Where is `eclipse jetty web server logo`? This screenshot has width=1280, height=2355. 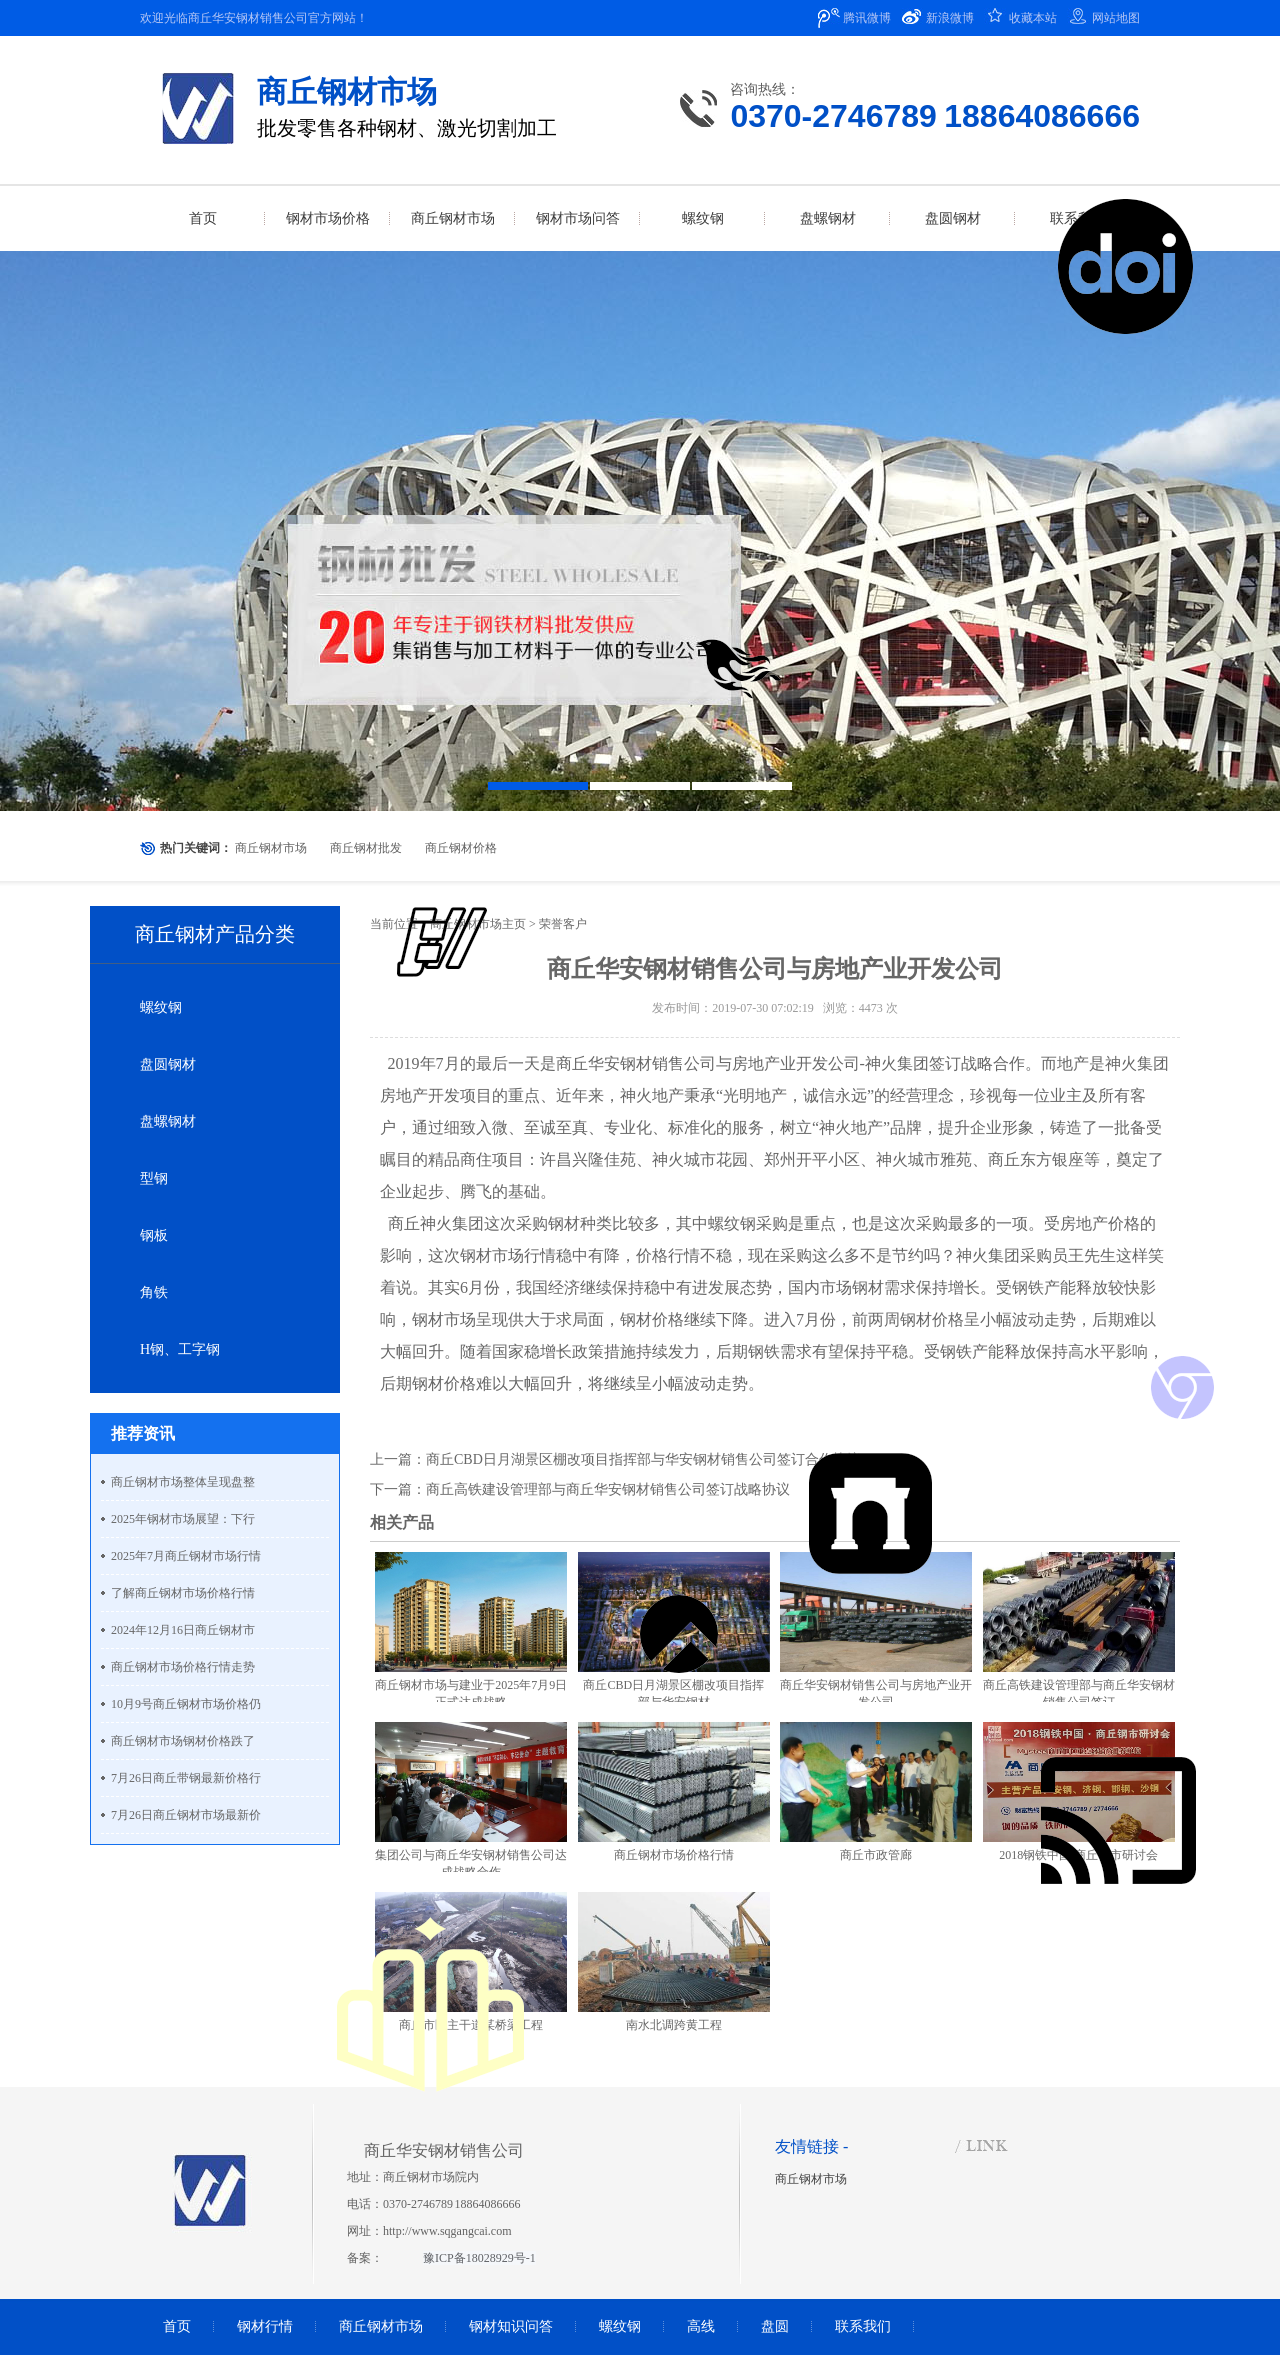 eclipse jetty web server logo is located at coordinates (442, 942).